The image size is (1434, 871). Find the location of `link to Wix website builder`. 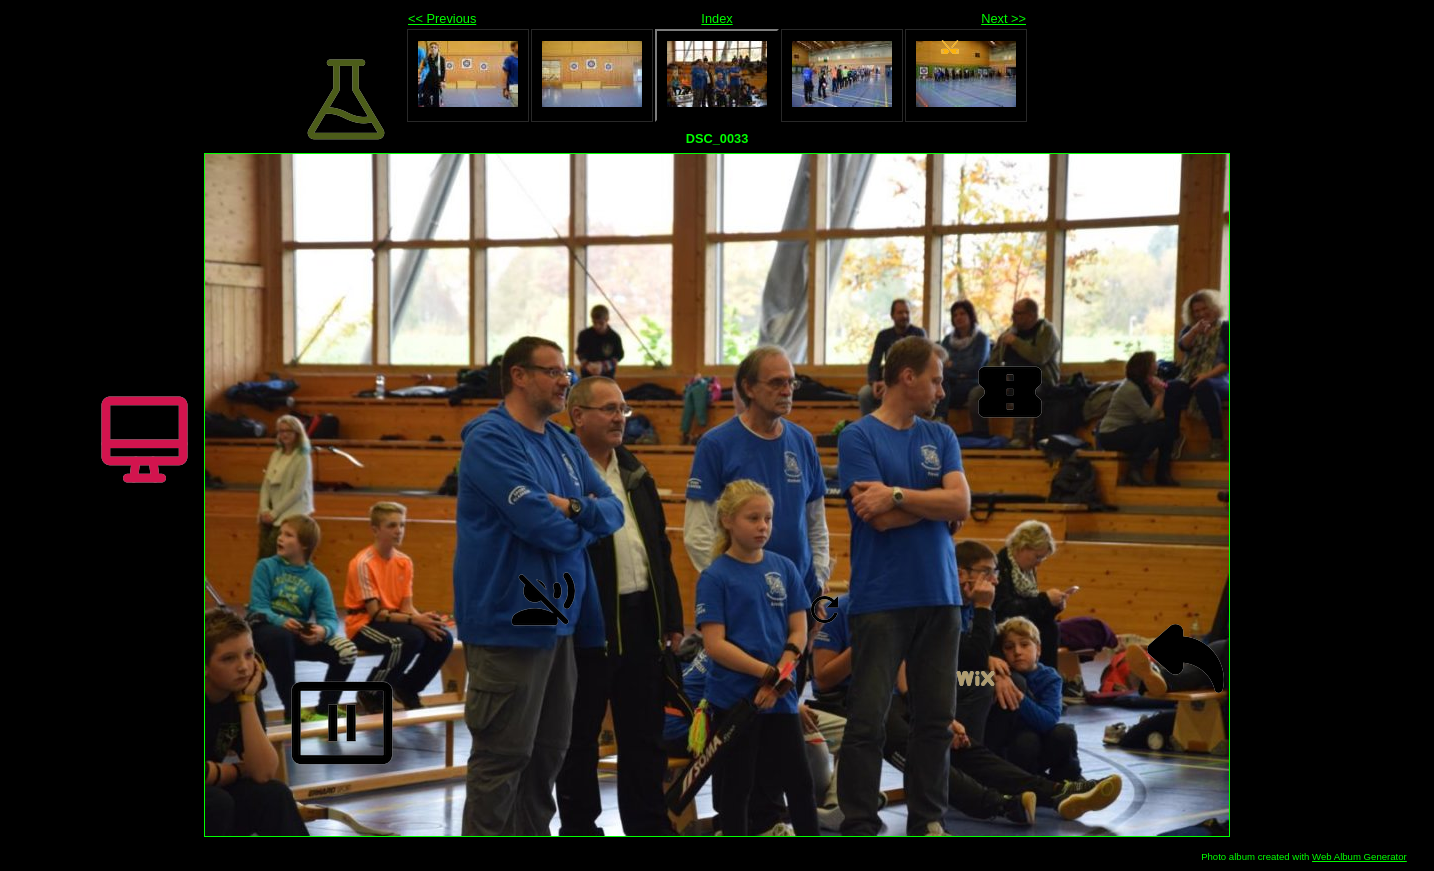

link to Wix website builder is located at coordinates (975, 678).